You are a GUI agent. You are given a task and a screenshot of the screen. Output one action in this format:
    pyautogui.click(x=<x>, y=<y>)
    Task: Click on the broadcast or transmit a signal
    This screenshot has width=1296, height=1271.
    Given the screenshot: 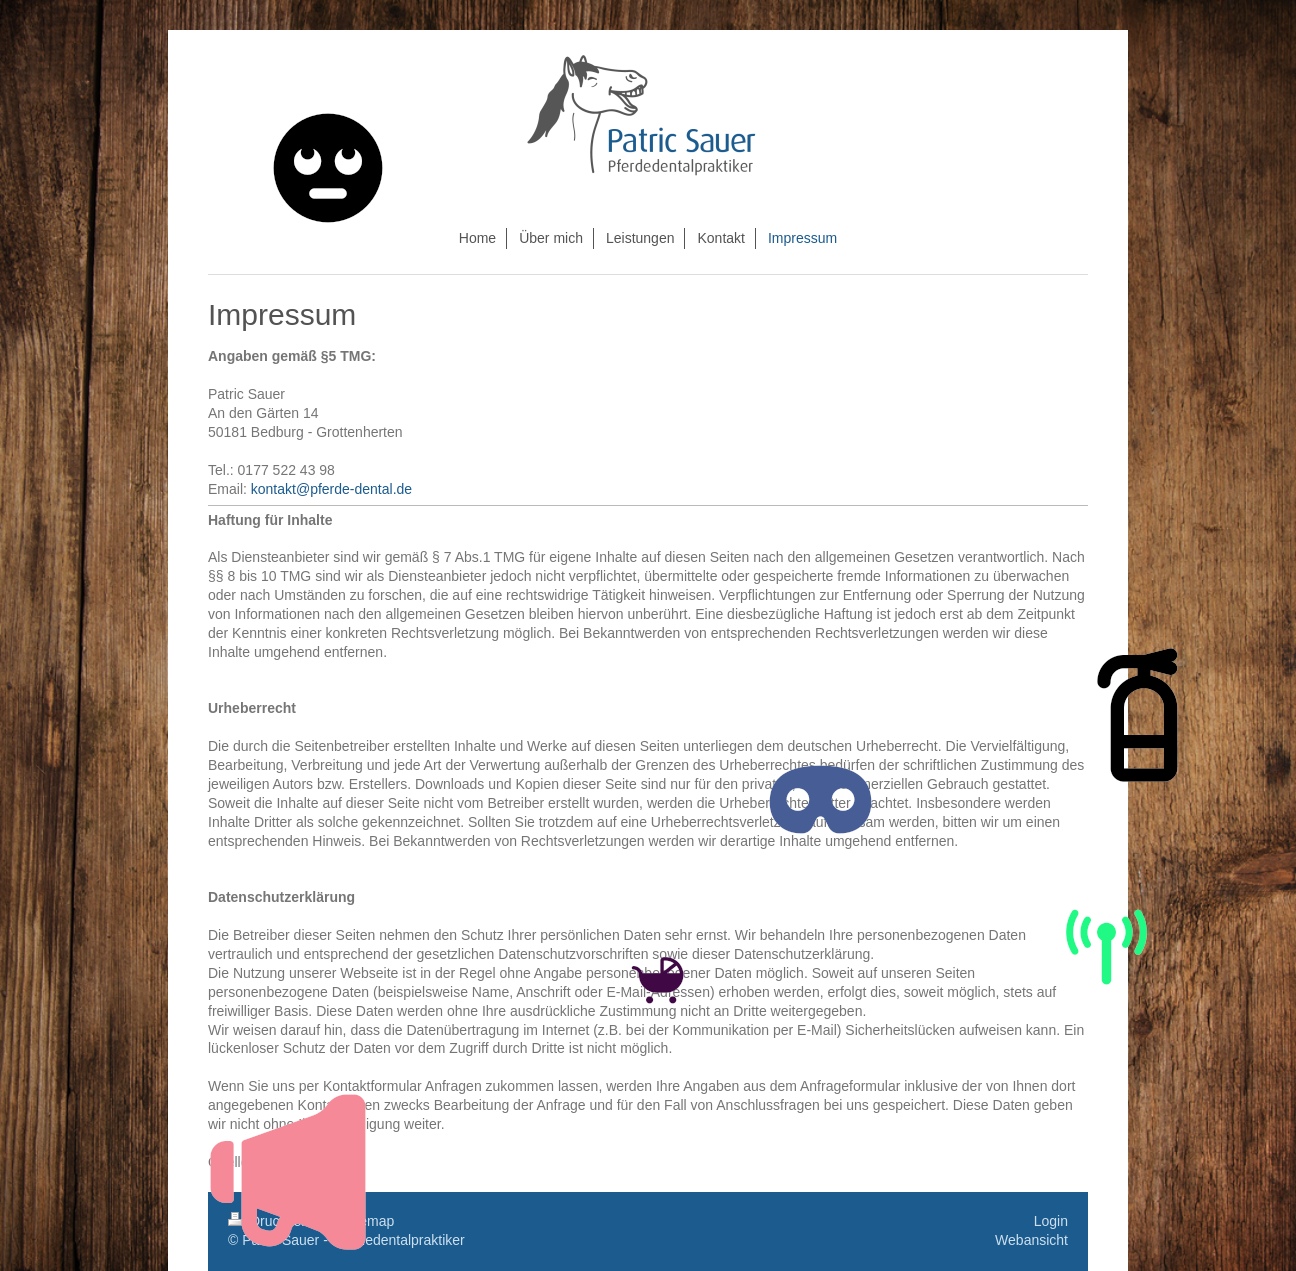 What is the action you would take?
    pyautogui.click(x=1106, y=946)
    